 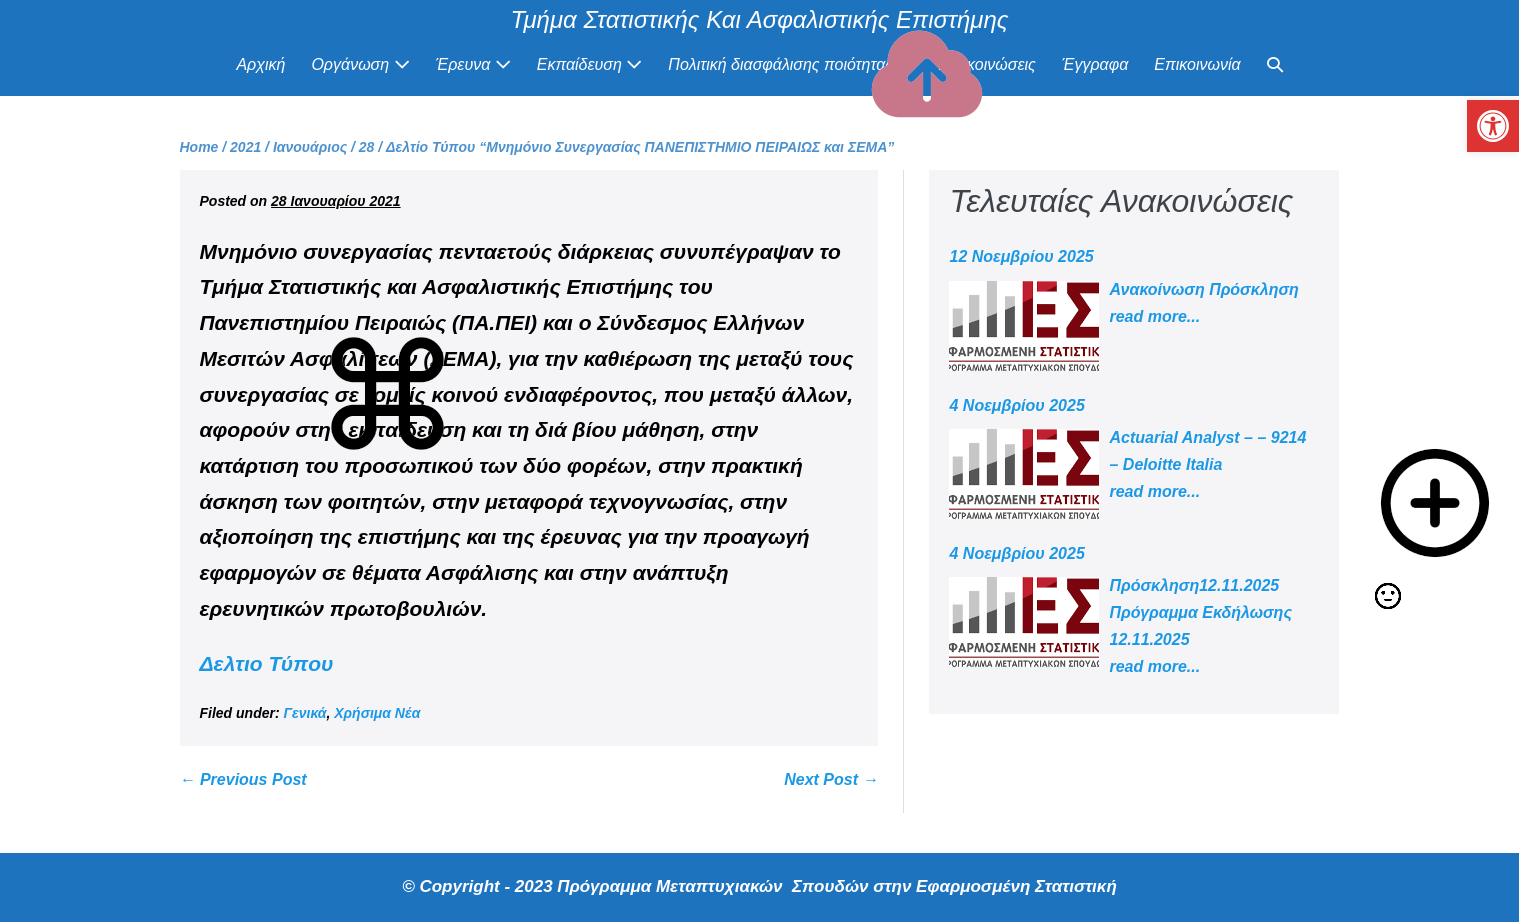 What do you see at coordinates (927, 74) in the screenshot?
I see `upload file to cloud storage` at bounding box center [927, 74].